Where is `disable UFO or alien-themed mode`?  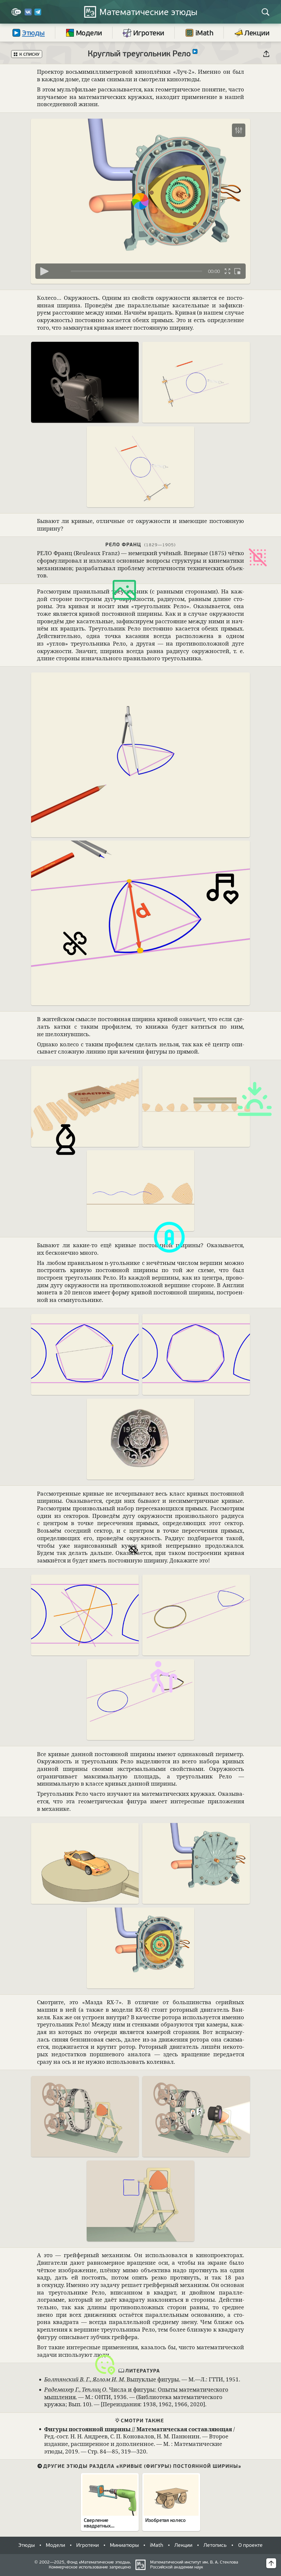 disable UFO or alien-themed mode is located at coordinates (133, 1550).